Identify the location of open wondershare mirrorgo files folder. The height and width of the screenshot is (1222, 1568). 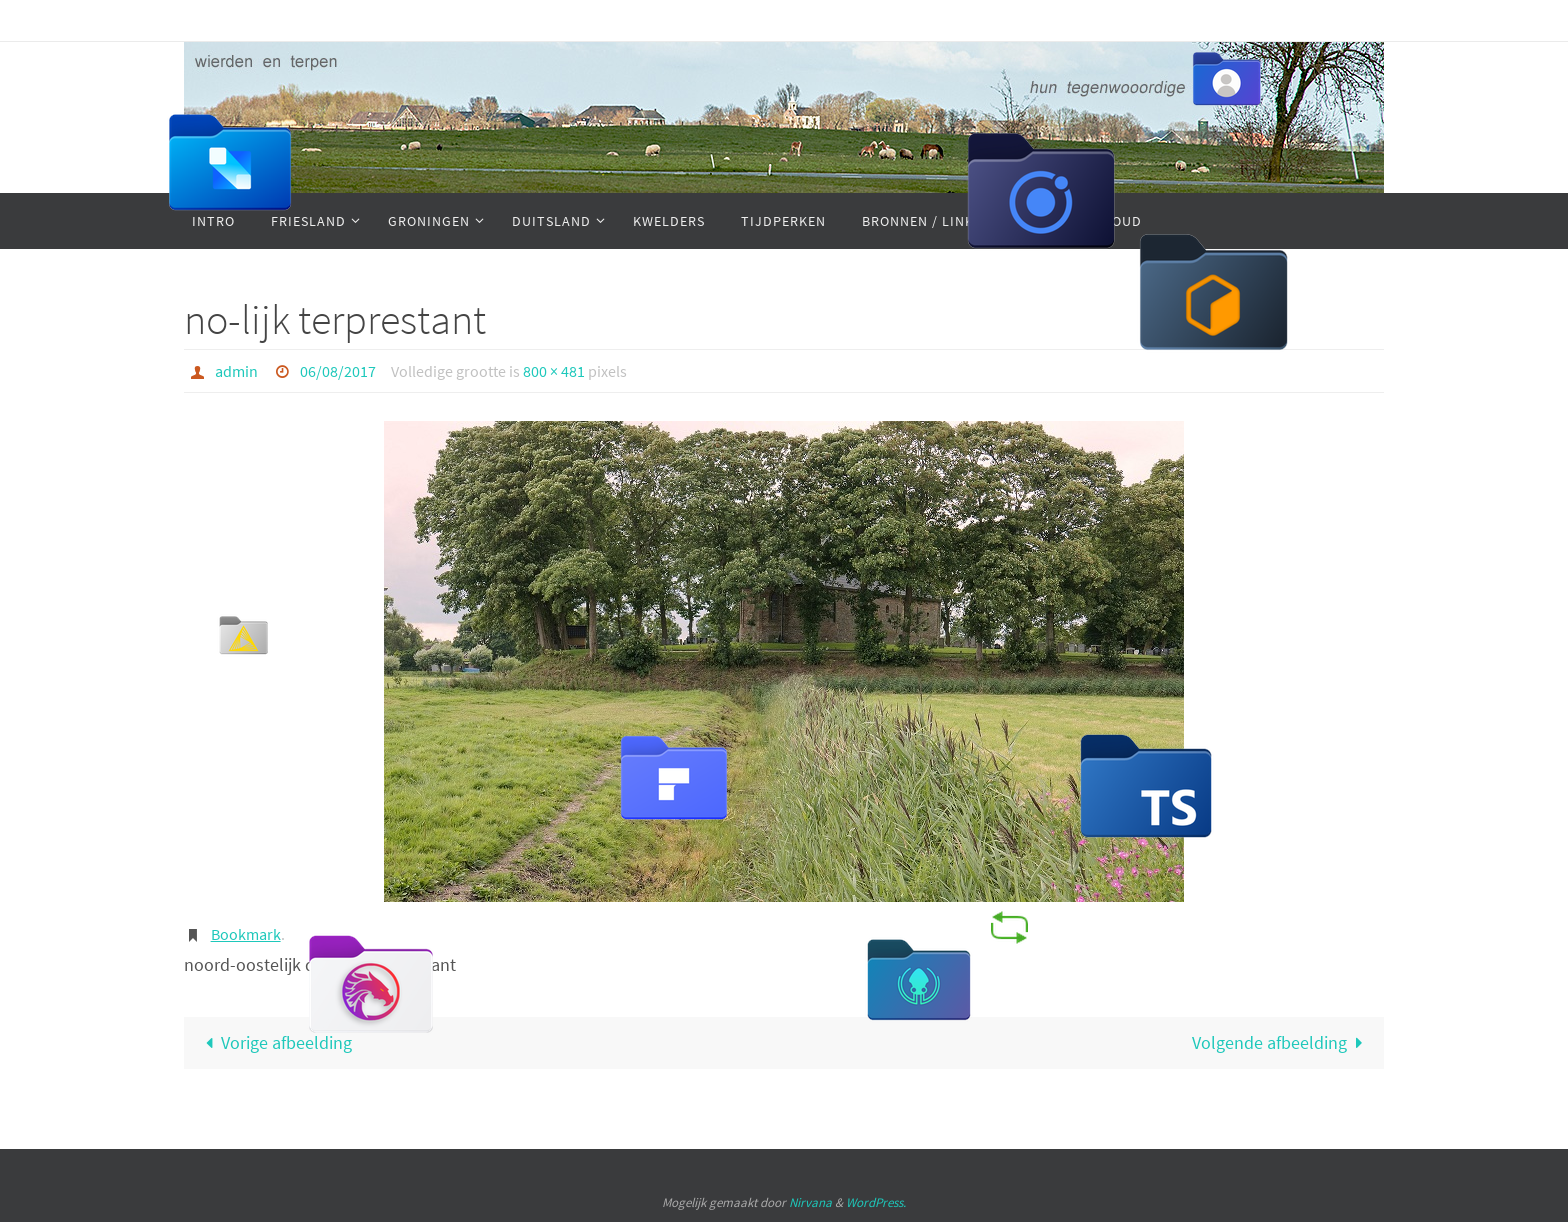
(229, 165).